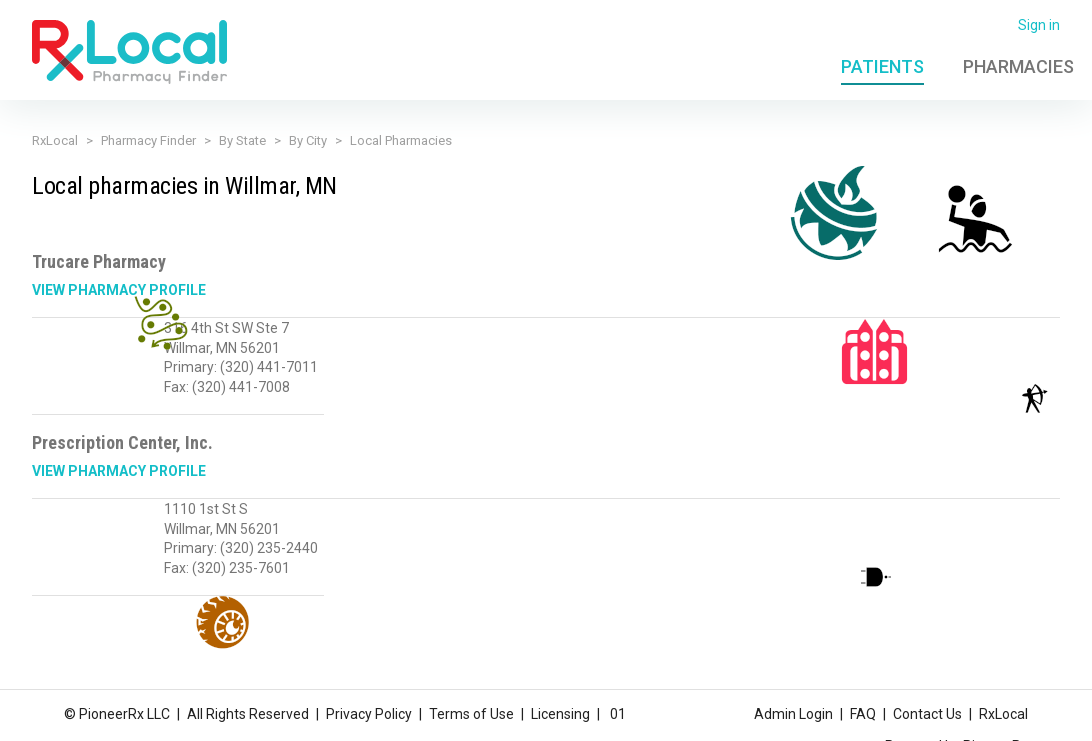 The image size is (1092, 741). What do you see at coordinates (222, 622) in the screenshot?
I see `view or toggle visibility settings` at bounding box center [222, 622].